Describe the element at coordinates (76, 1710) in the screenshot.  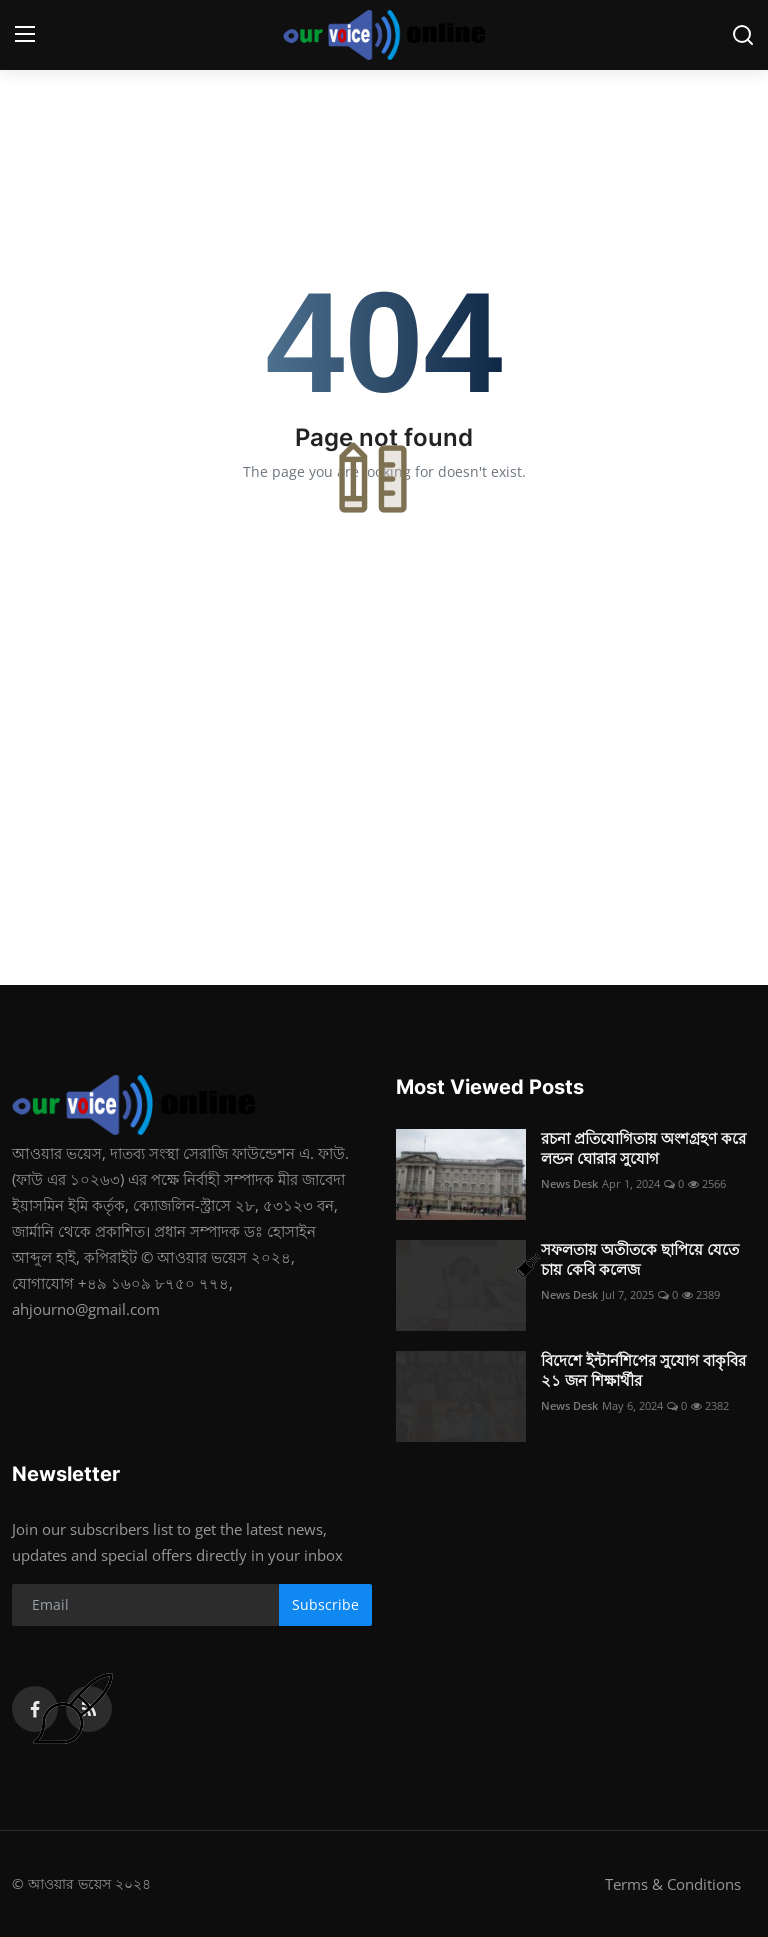
I see `access drawing or painting tools` at that location.